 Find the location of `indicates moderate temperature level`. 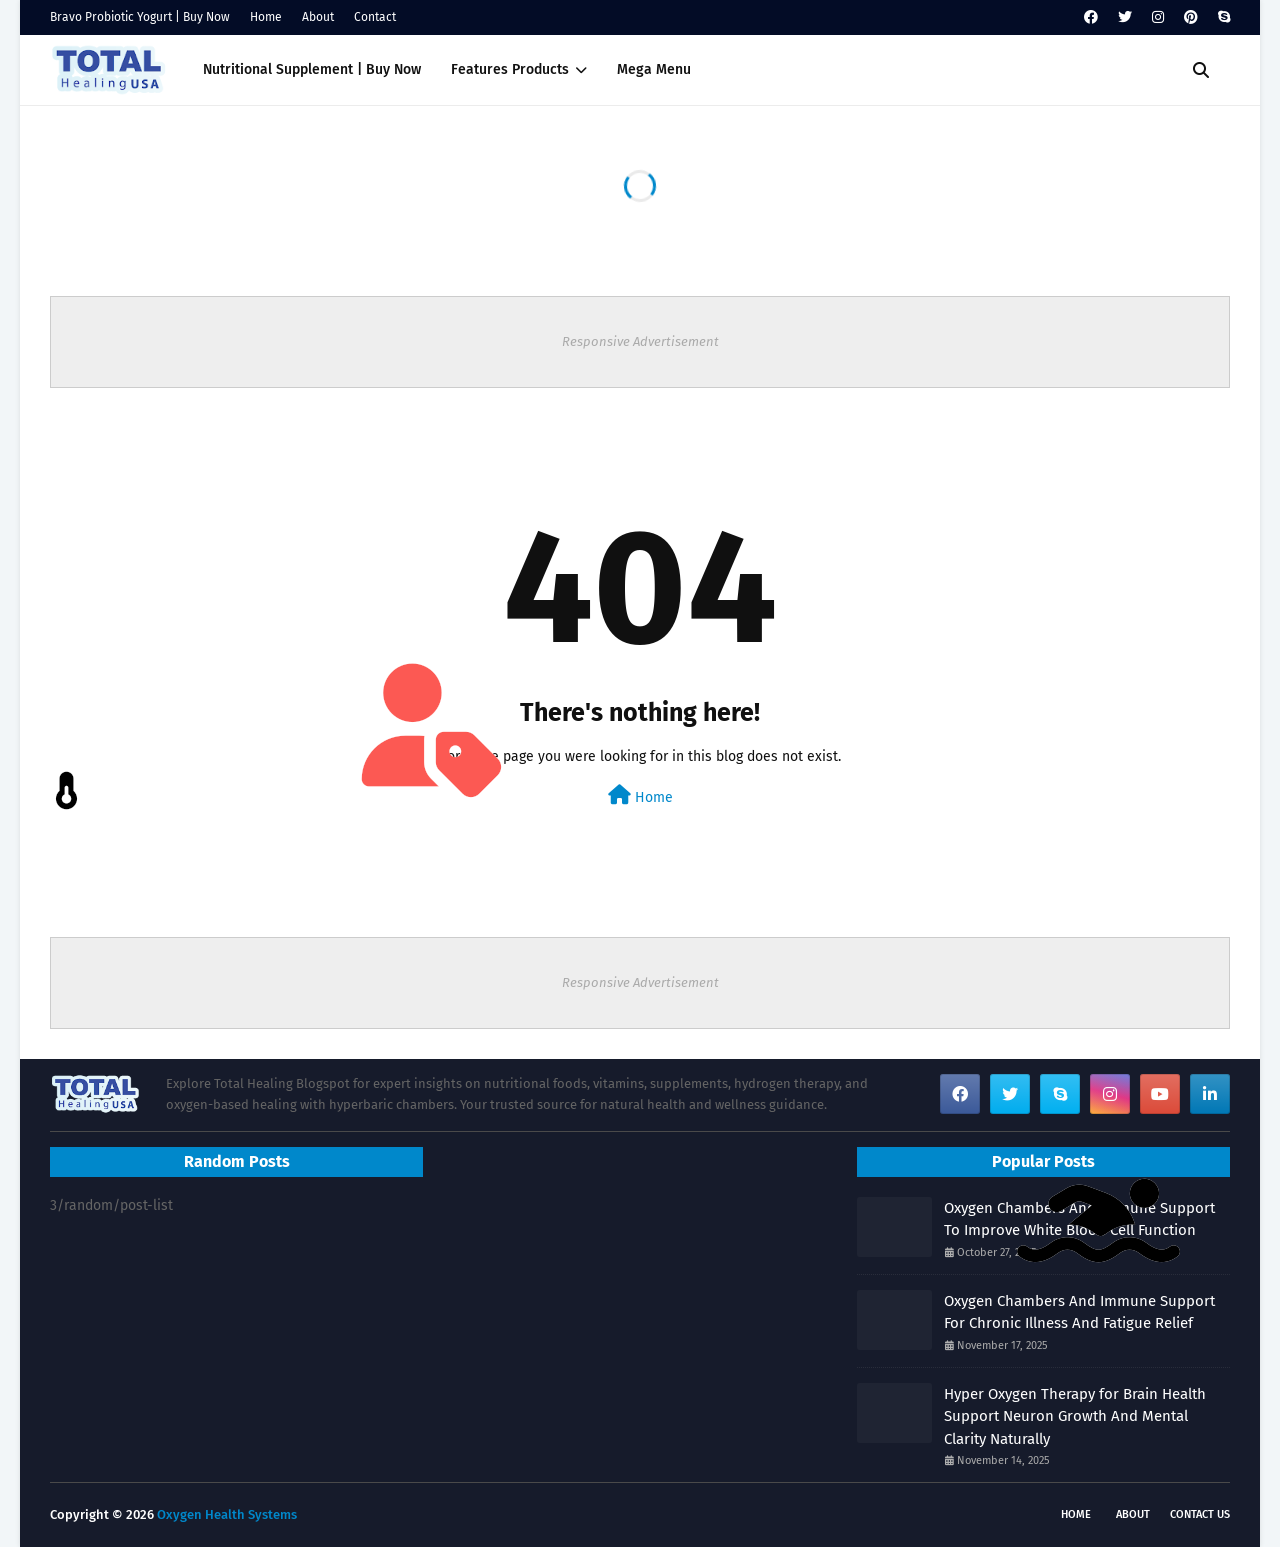

indicates moderate temperature level is located at coordinates (66, 790).